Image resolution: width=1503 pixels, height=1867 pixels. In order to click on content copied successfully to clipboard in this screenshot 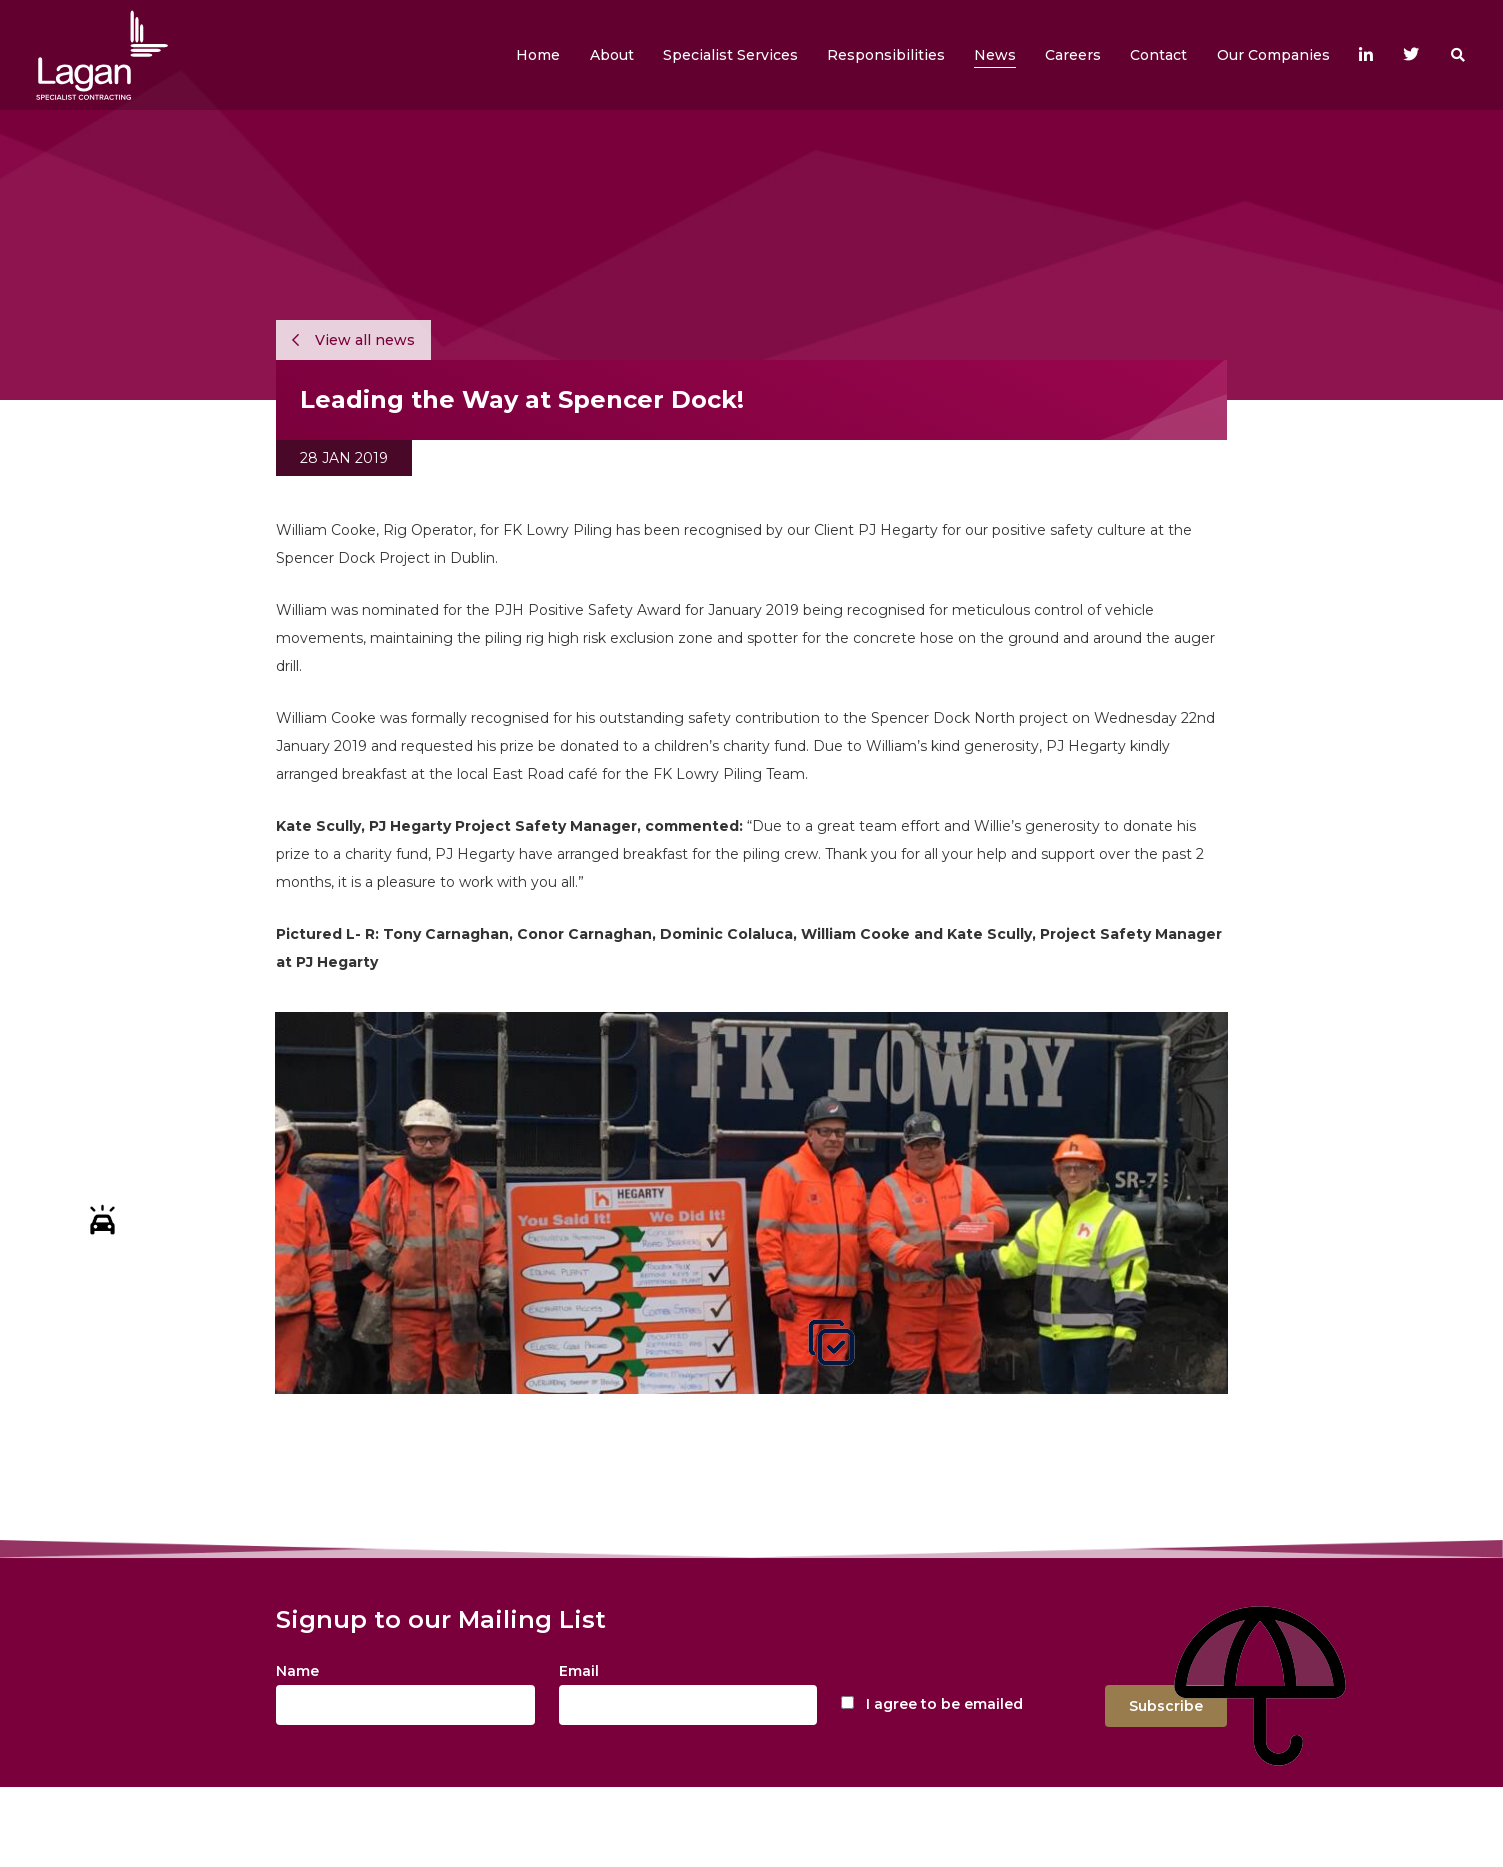, I will do `click(831, 1342)`.